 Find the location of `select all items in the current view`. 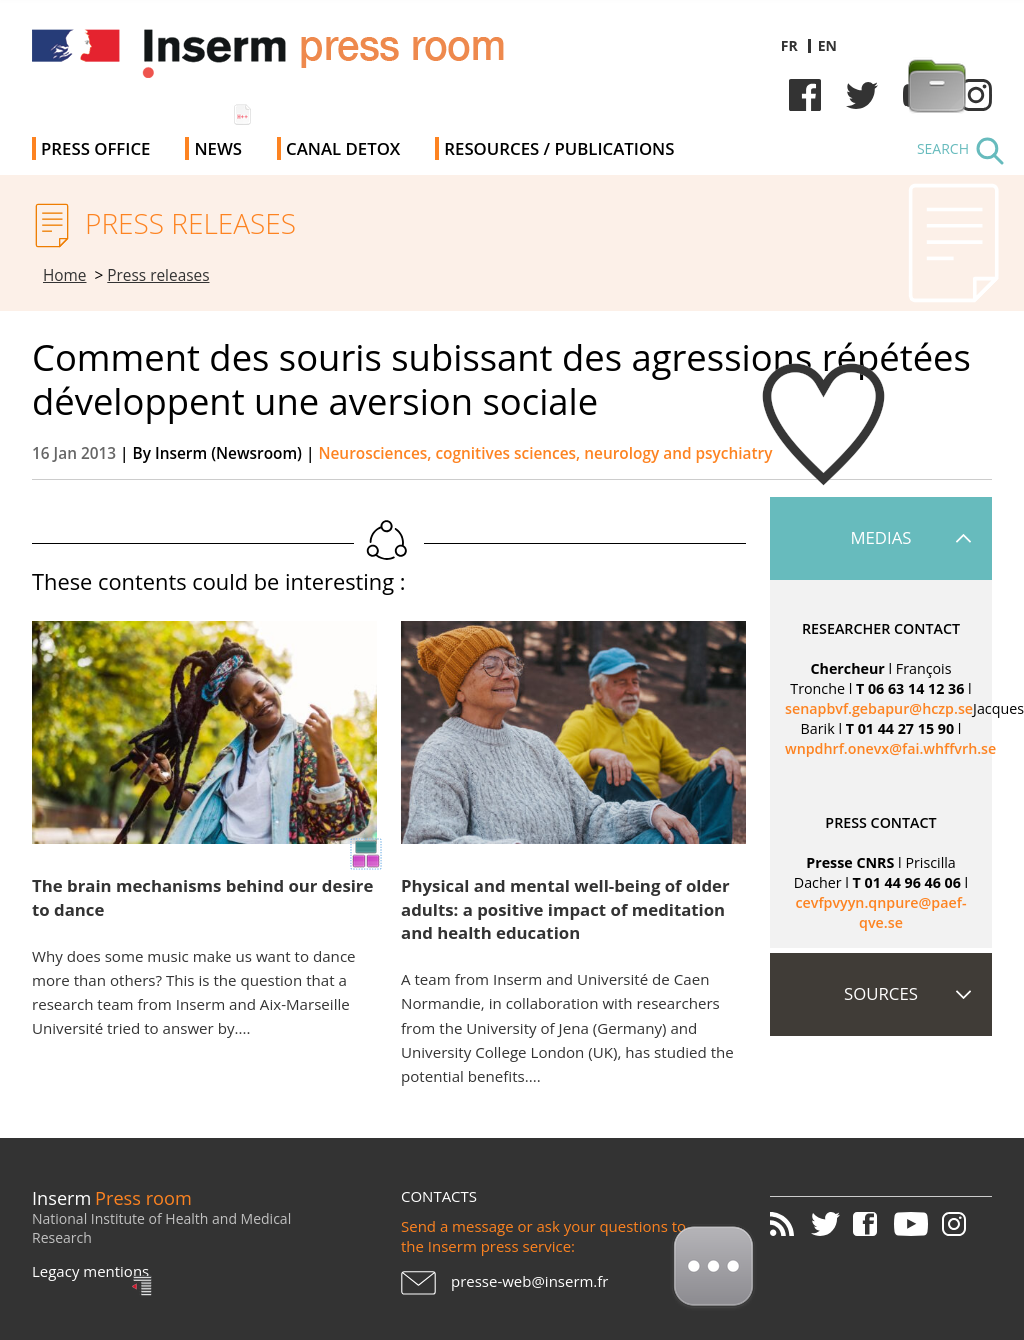

select all items in the current view is located at coordinates (366, 854).